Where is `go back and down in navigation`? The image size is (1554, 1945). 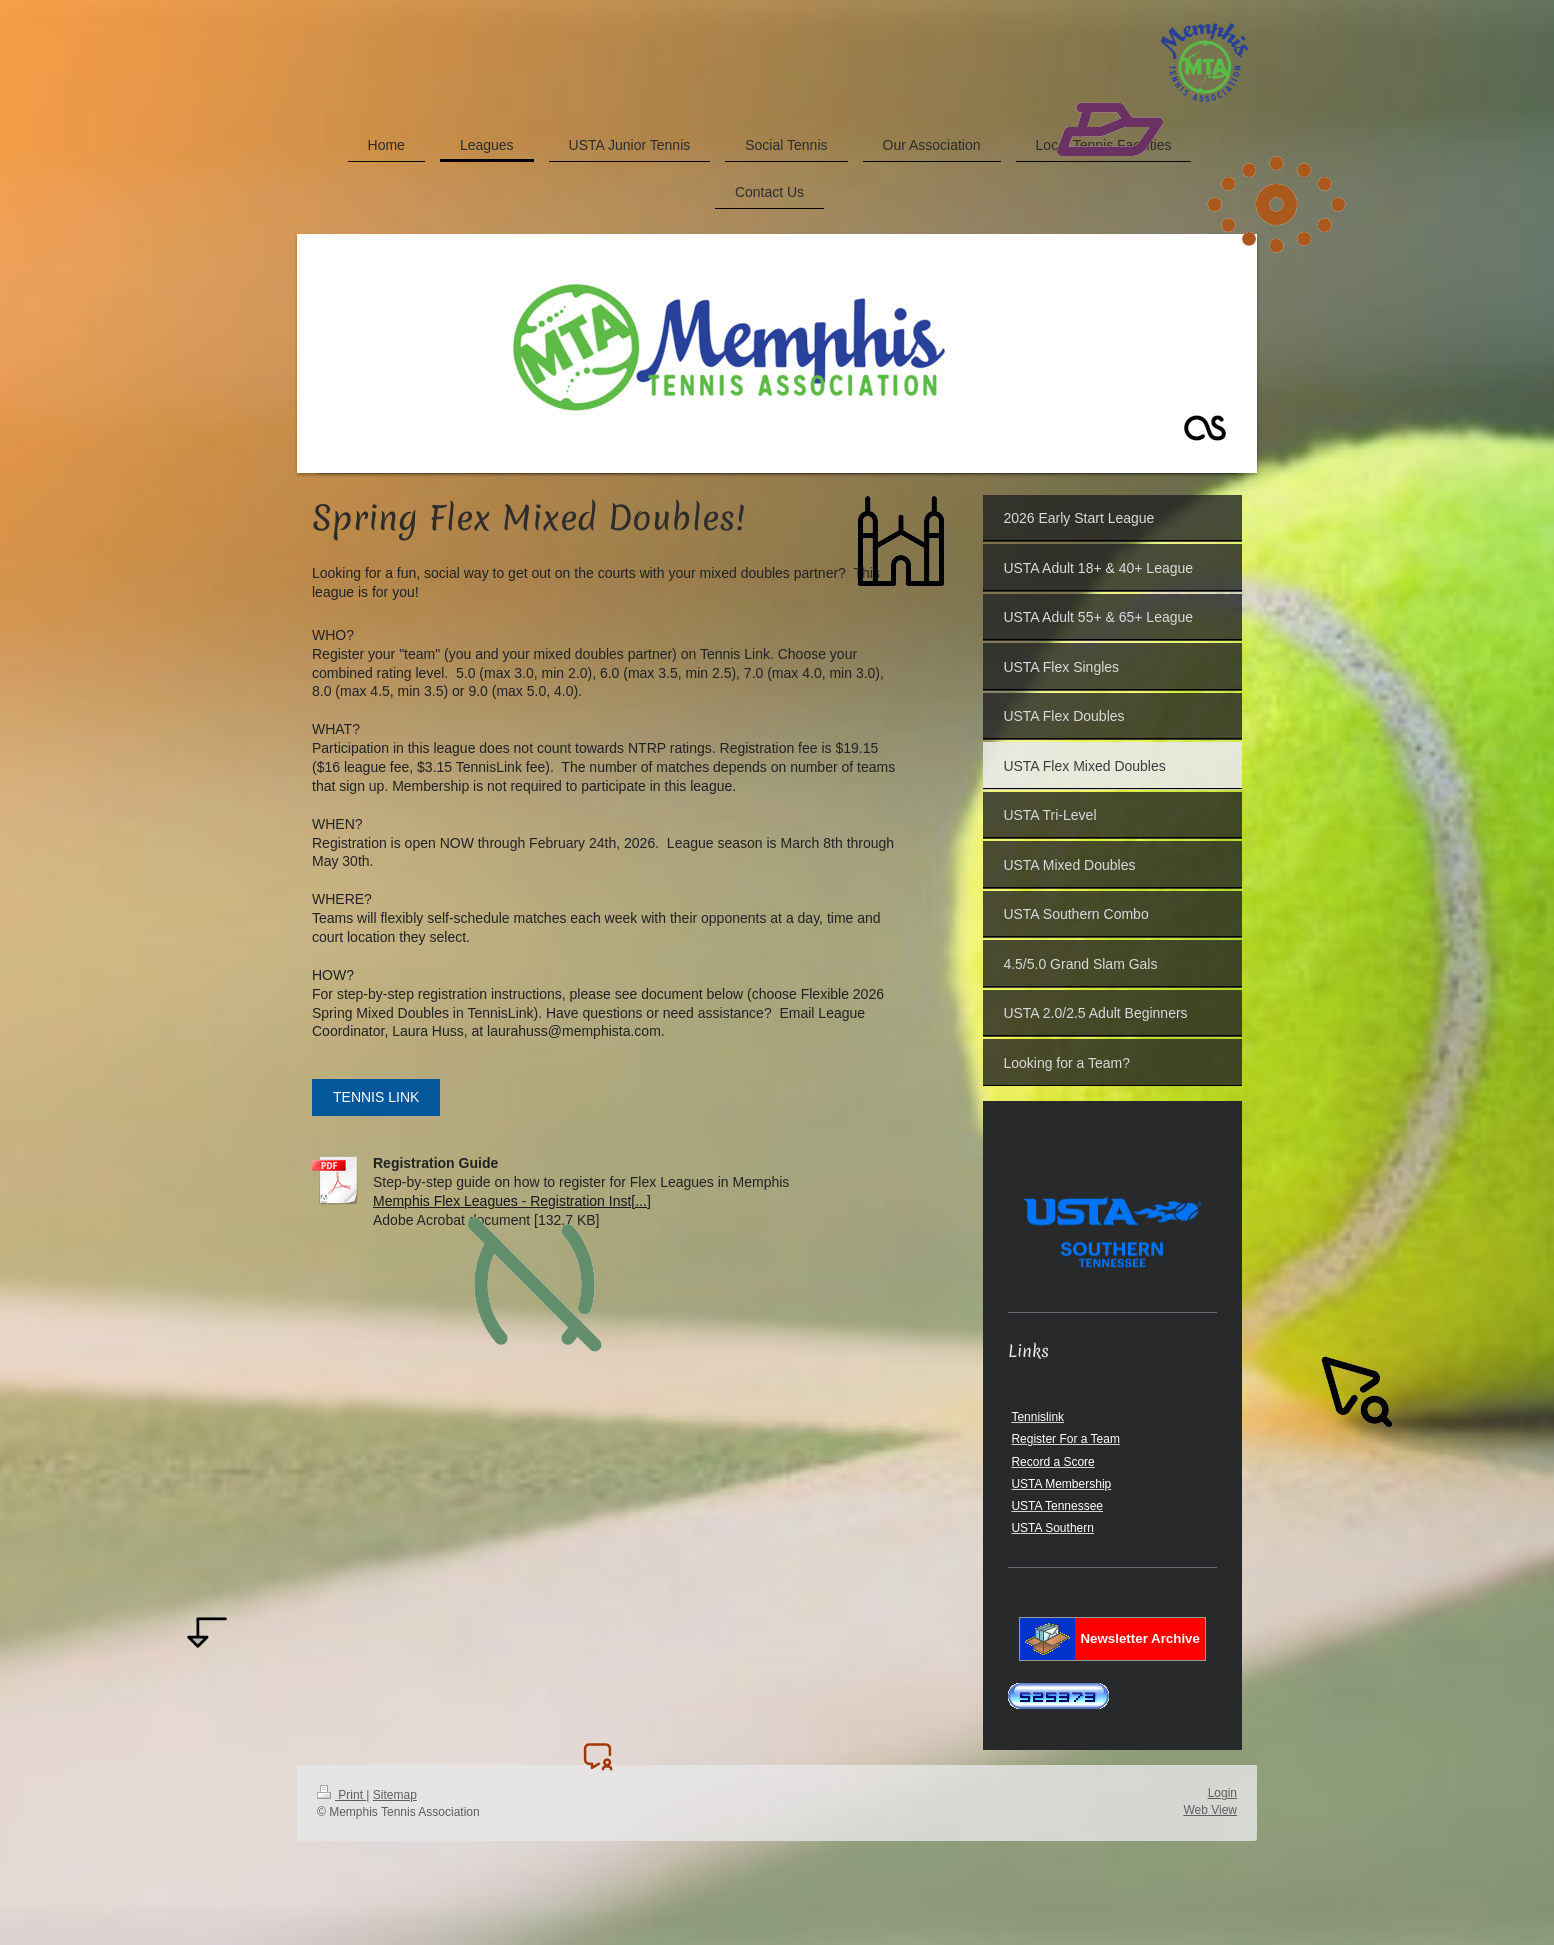
go back and down in navigation is located at coordinates (205, 1629).